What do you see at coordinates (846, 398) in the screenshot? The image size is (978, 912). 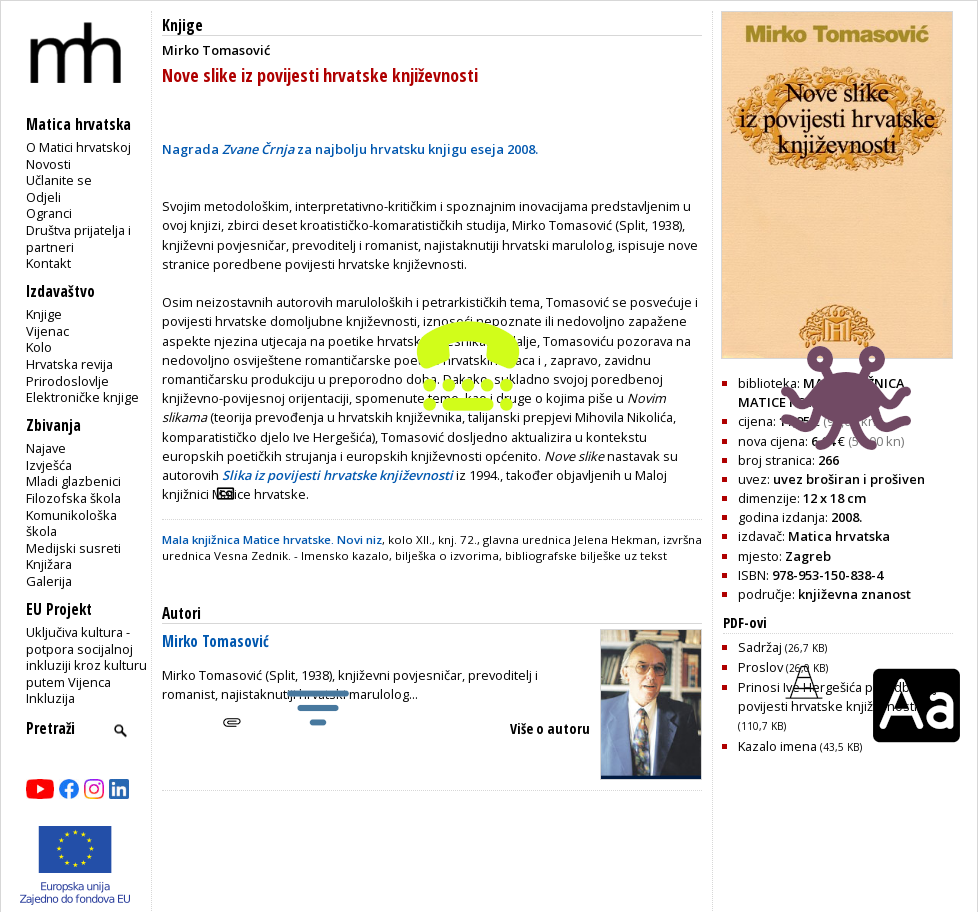 I see `represents the flying spaghetti monster or pastafarianism` at bounding box center [846, 398].